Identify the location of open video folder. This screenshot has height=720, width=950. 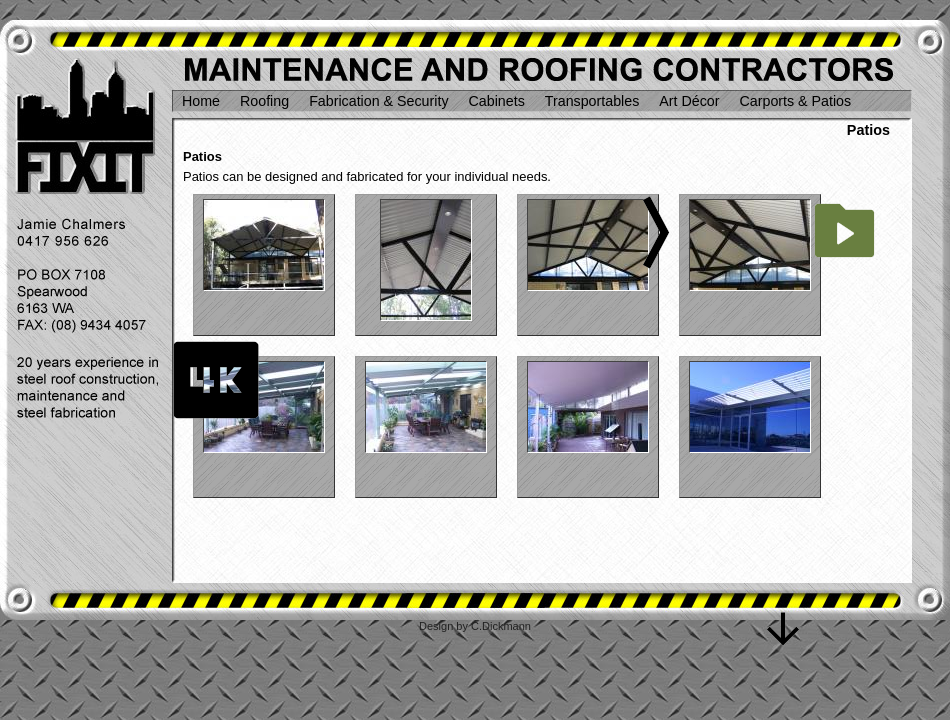
(844, 230).